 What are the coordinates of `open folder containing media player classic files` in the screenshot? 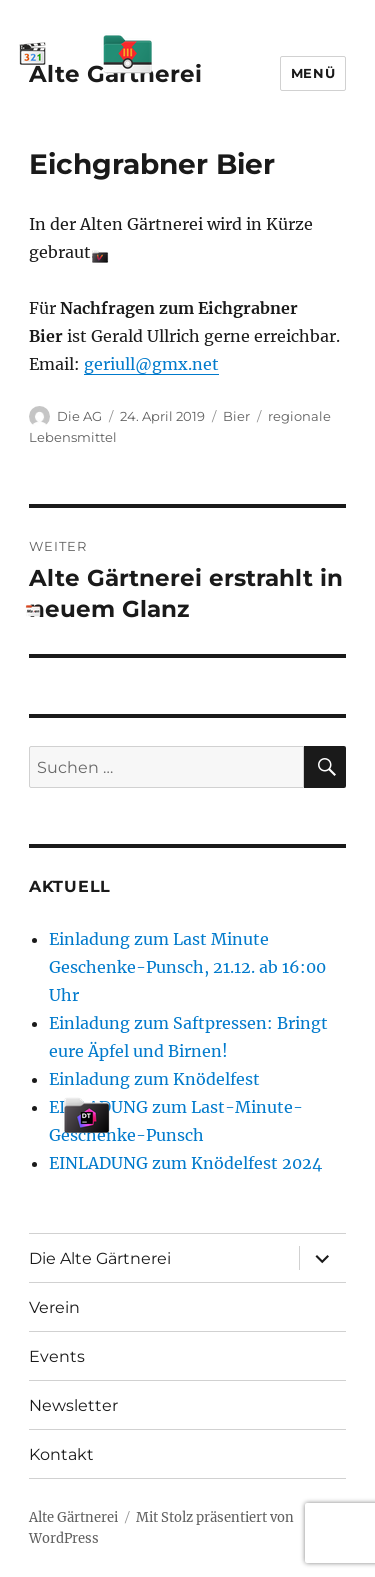 It's located at (32, 55).